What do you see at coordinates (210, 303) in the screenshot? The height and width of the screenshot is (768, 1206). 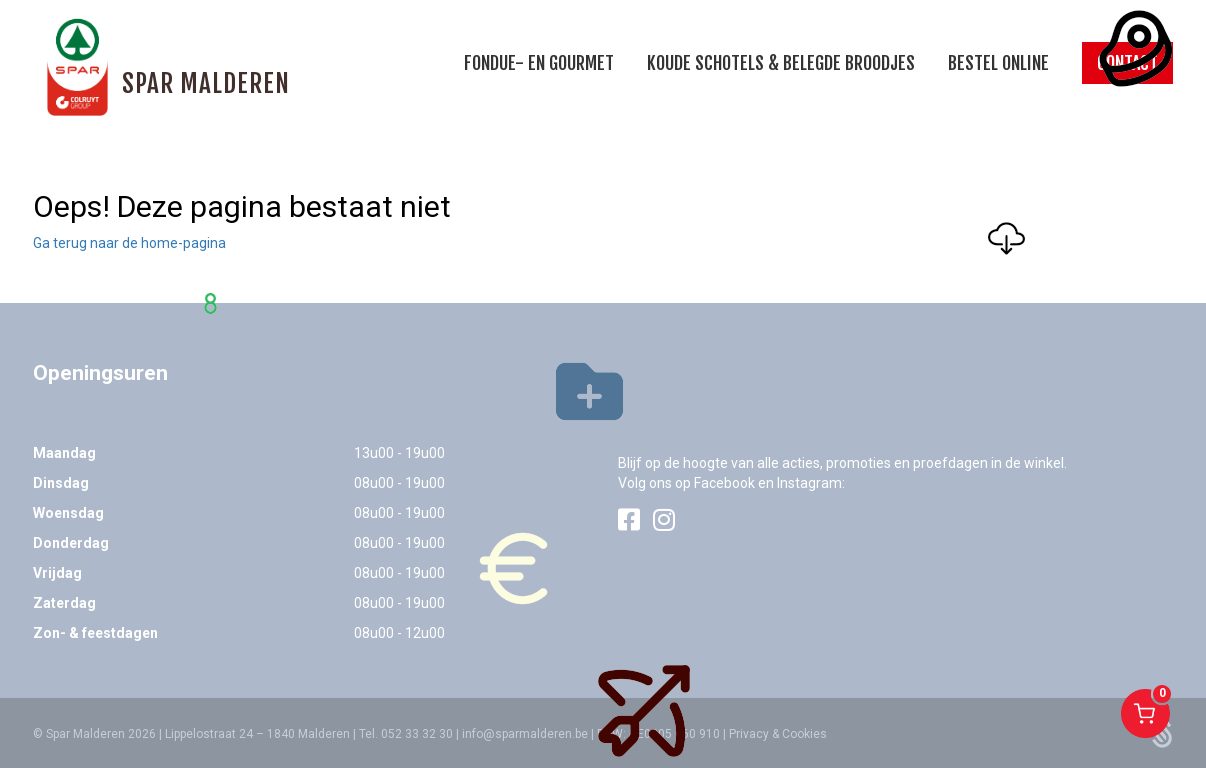 I see `indicates the number eight in a list or sequence` at bounding box center [210, 303].